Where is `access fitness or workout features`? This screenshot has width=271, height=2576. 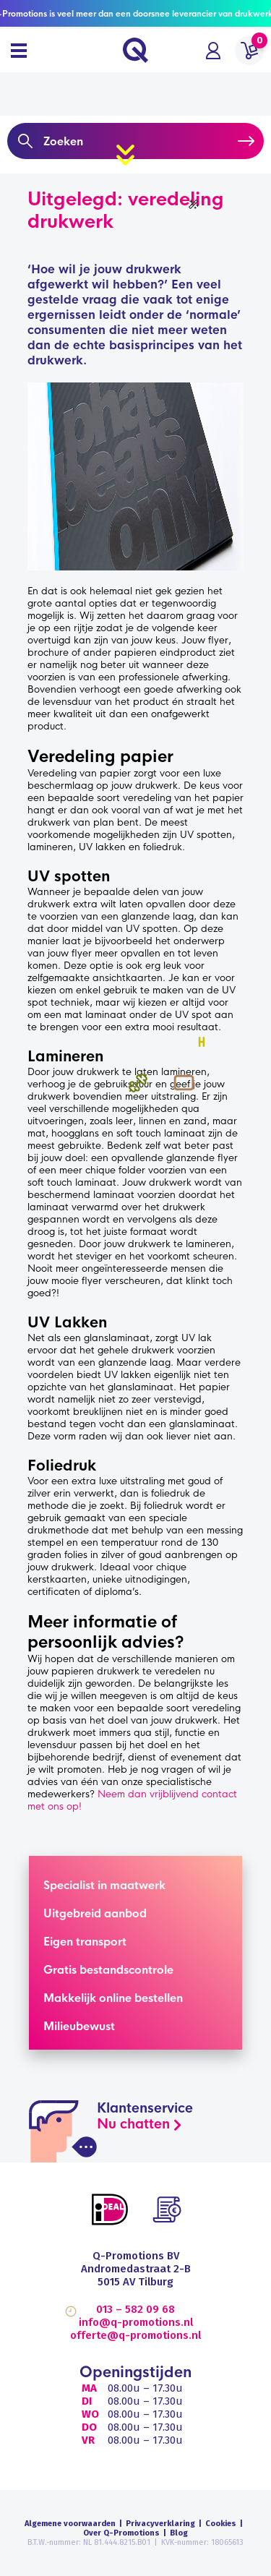
access fitness or workout features is located at coordinates (138, 1083).